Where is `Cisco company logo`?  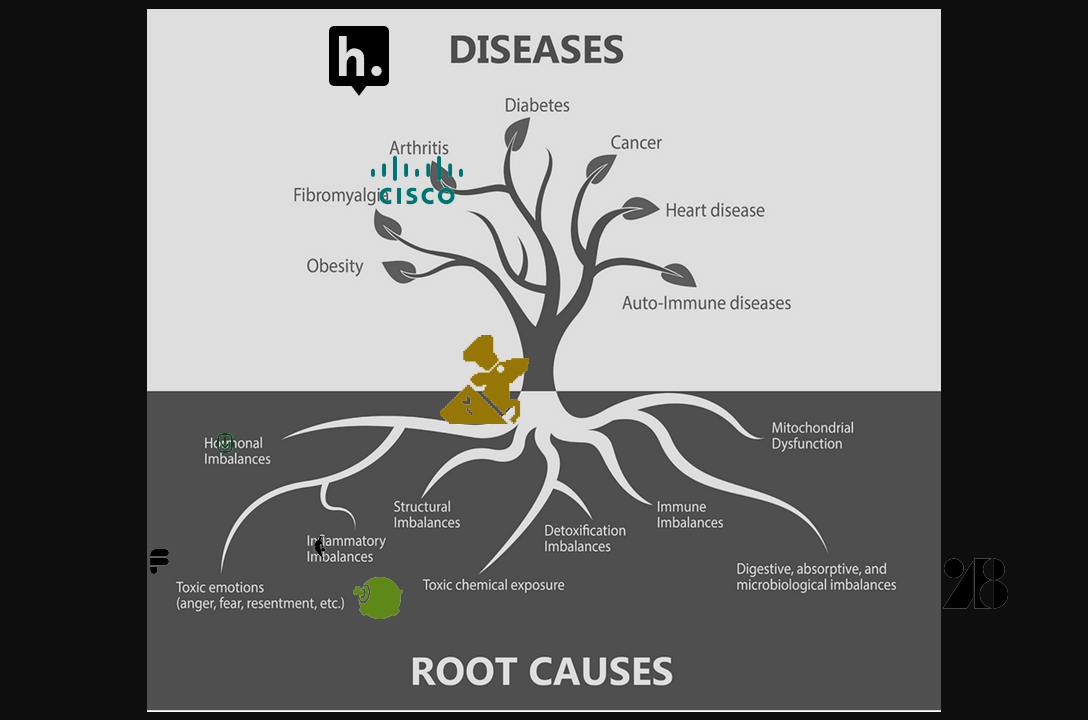 Cisco company logo is located at coordinates (417, 180).